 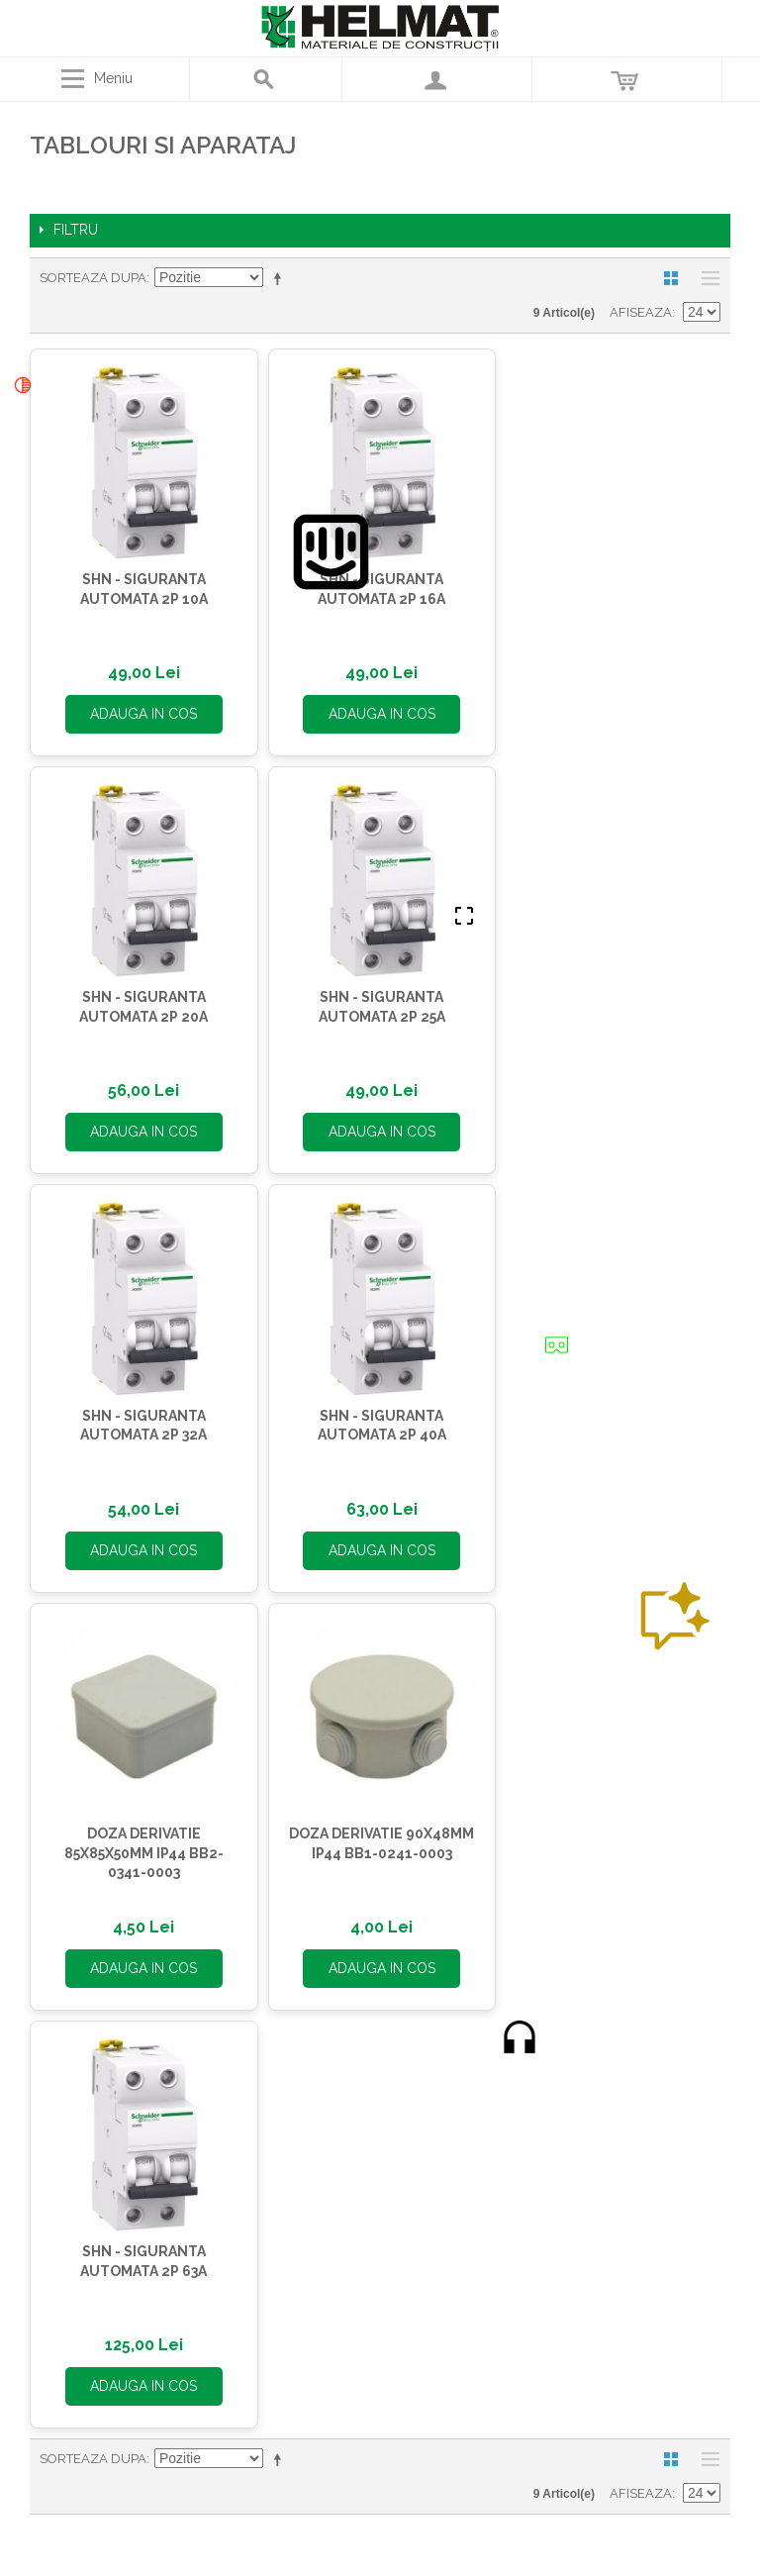 What do you see at coordinates (331, 551) in the screenshot?
I see `open intercom customer messaging` at bounding box center [331, 551].